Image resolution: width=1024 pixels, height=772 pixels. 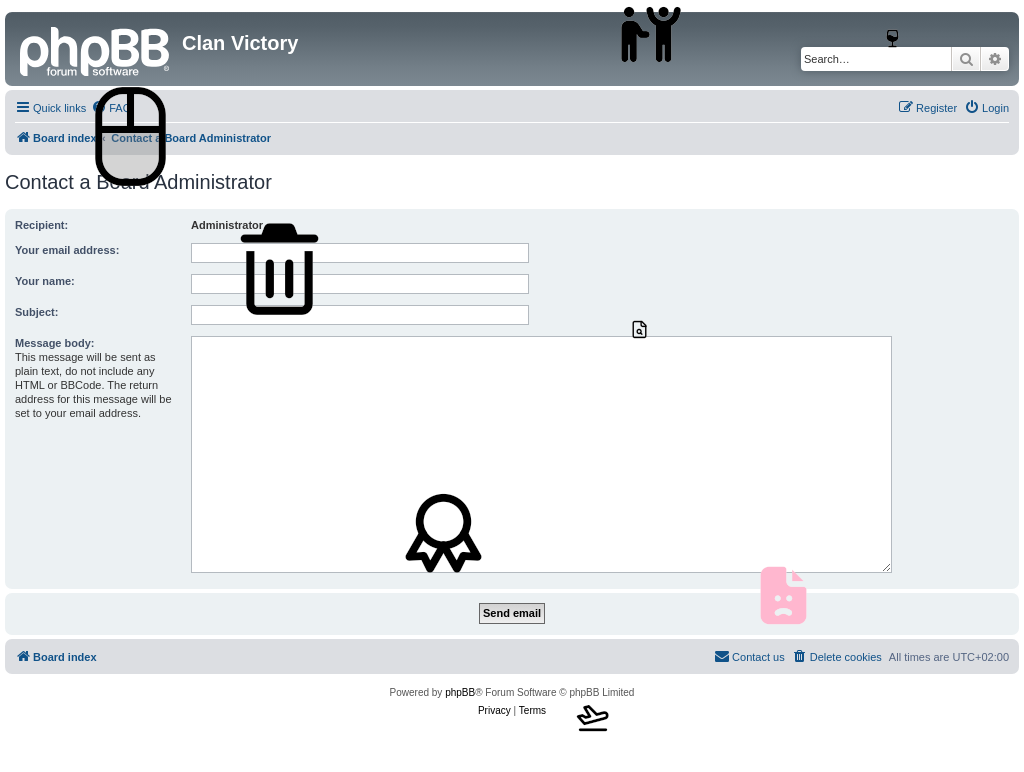 What do you see at coordinates (639, 329) in the screenshot?
I see `search within a document` at bounding box center [639, 329].